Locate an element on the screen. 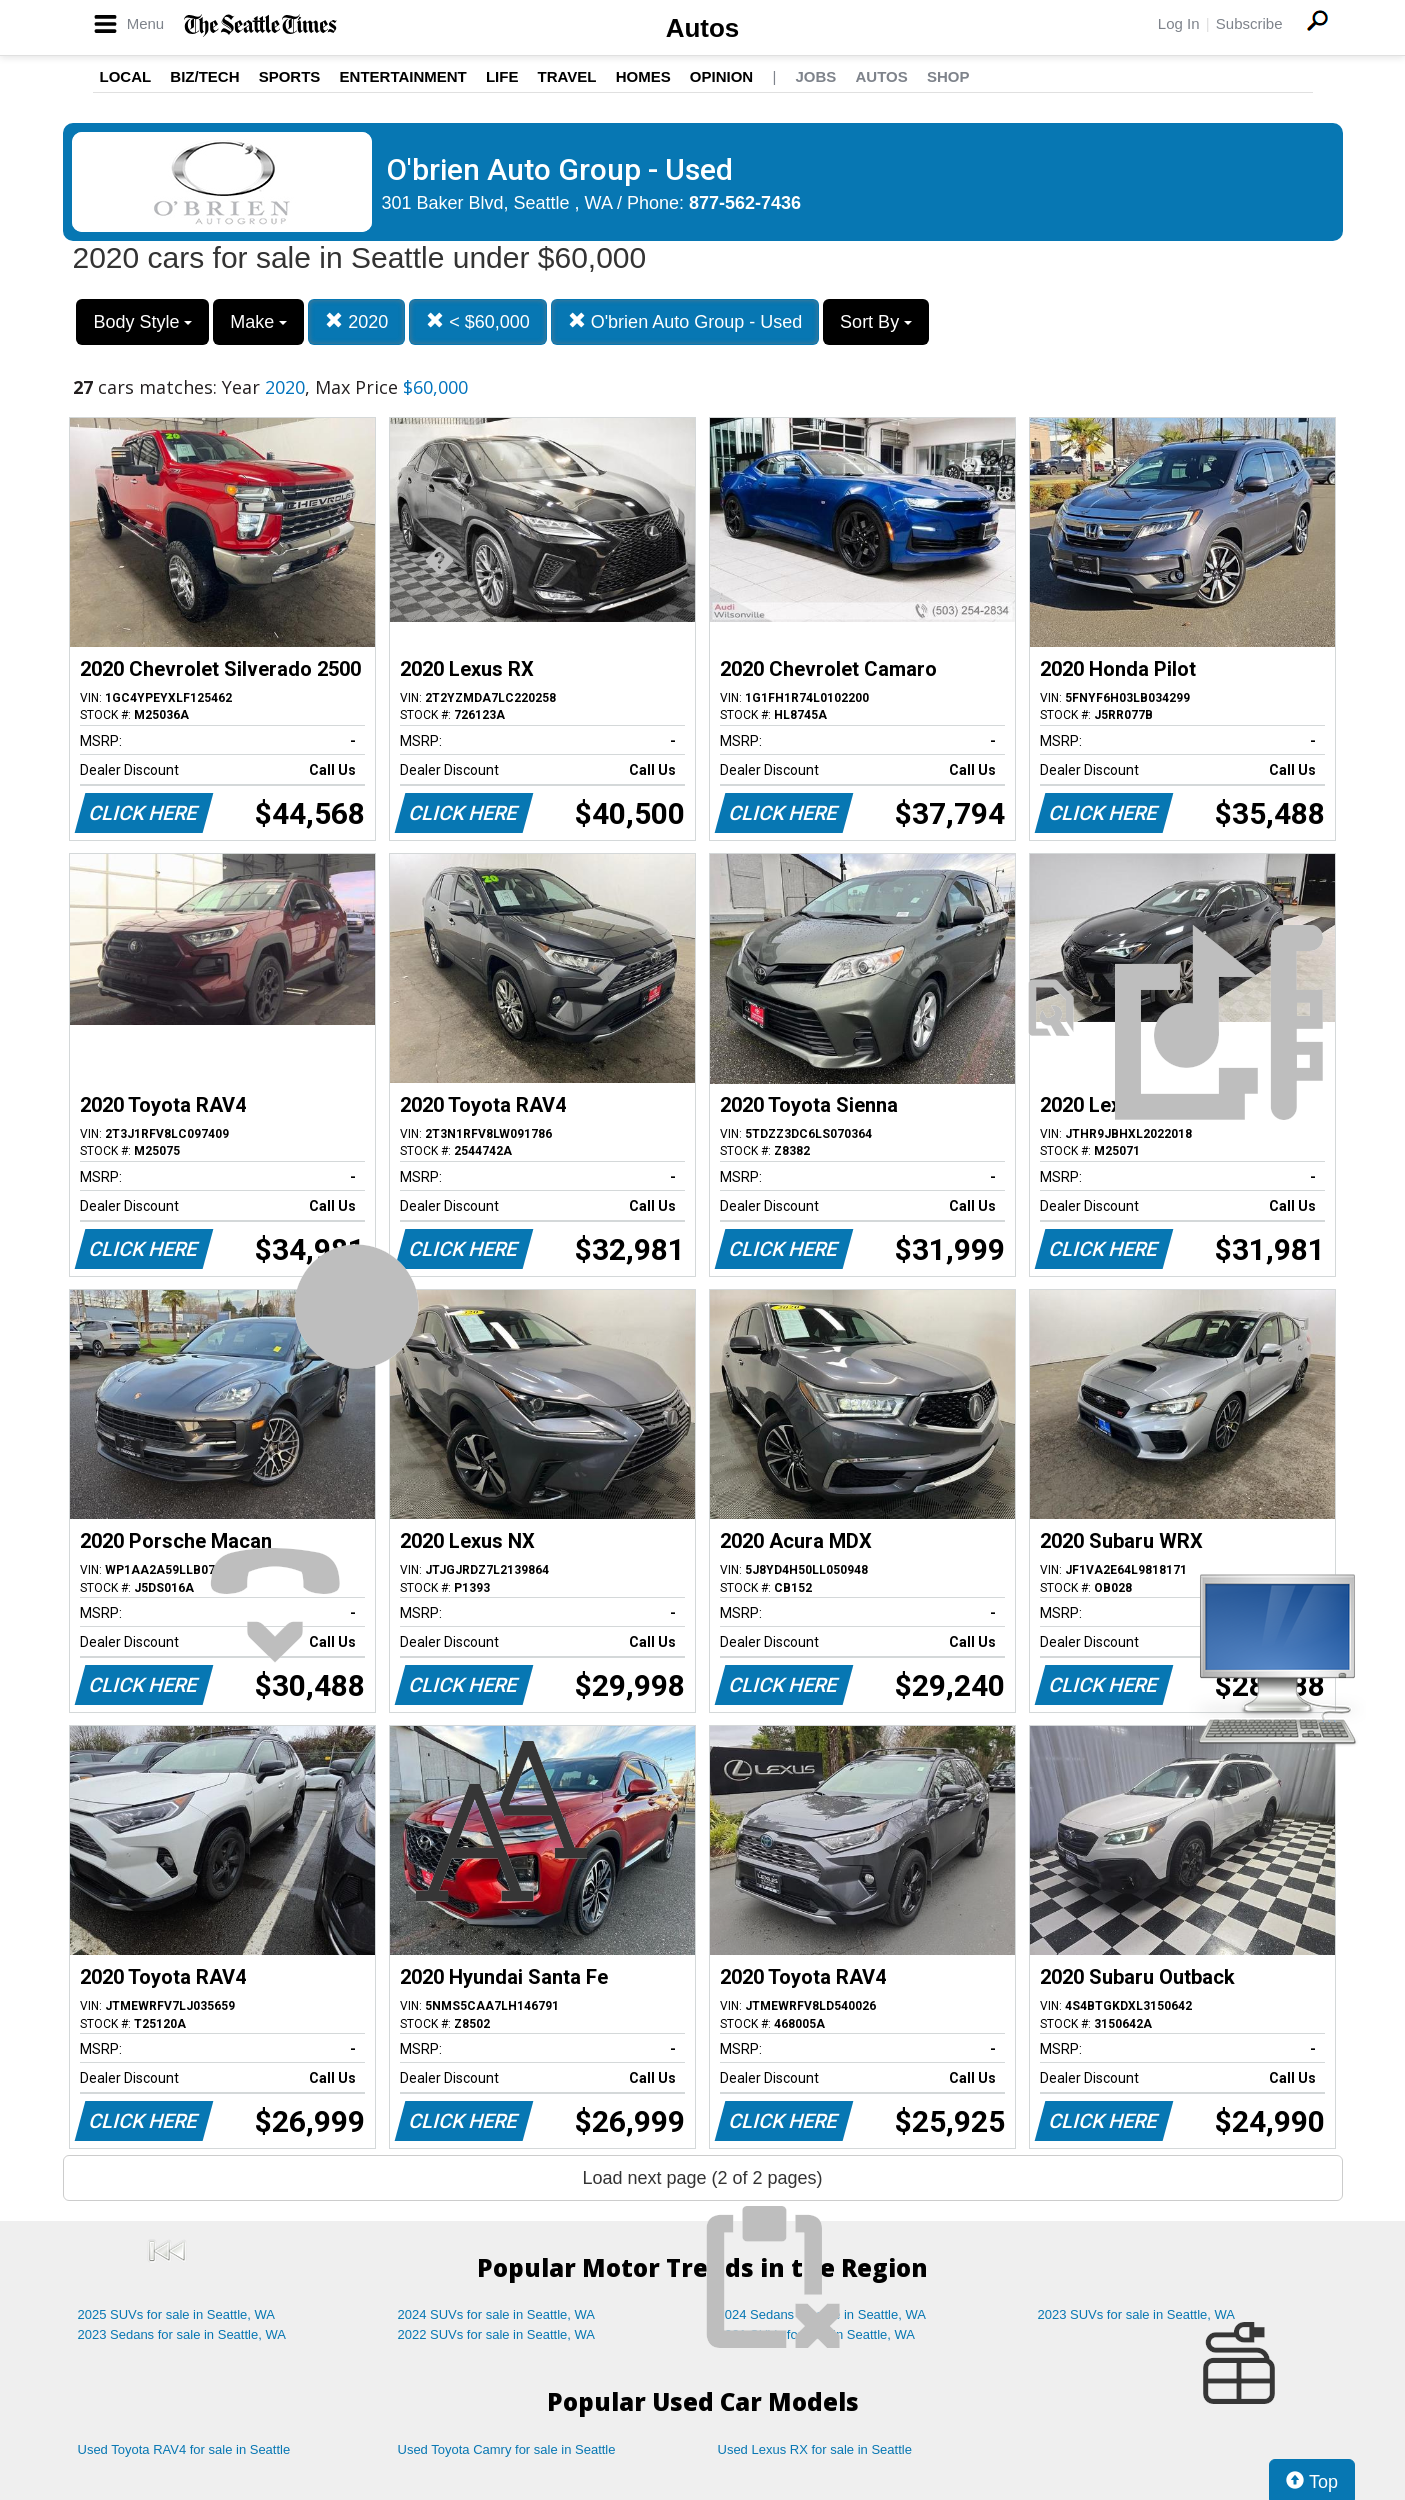  audio device or sound card settings is located at coordinates (1219, 1016).